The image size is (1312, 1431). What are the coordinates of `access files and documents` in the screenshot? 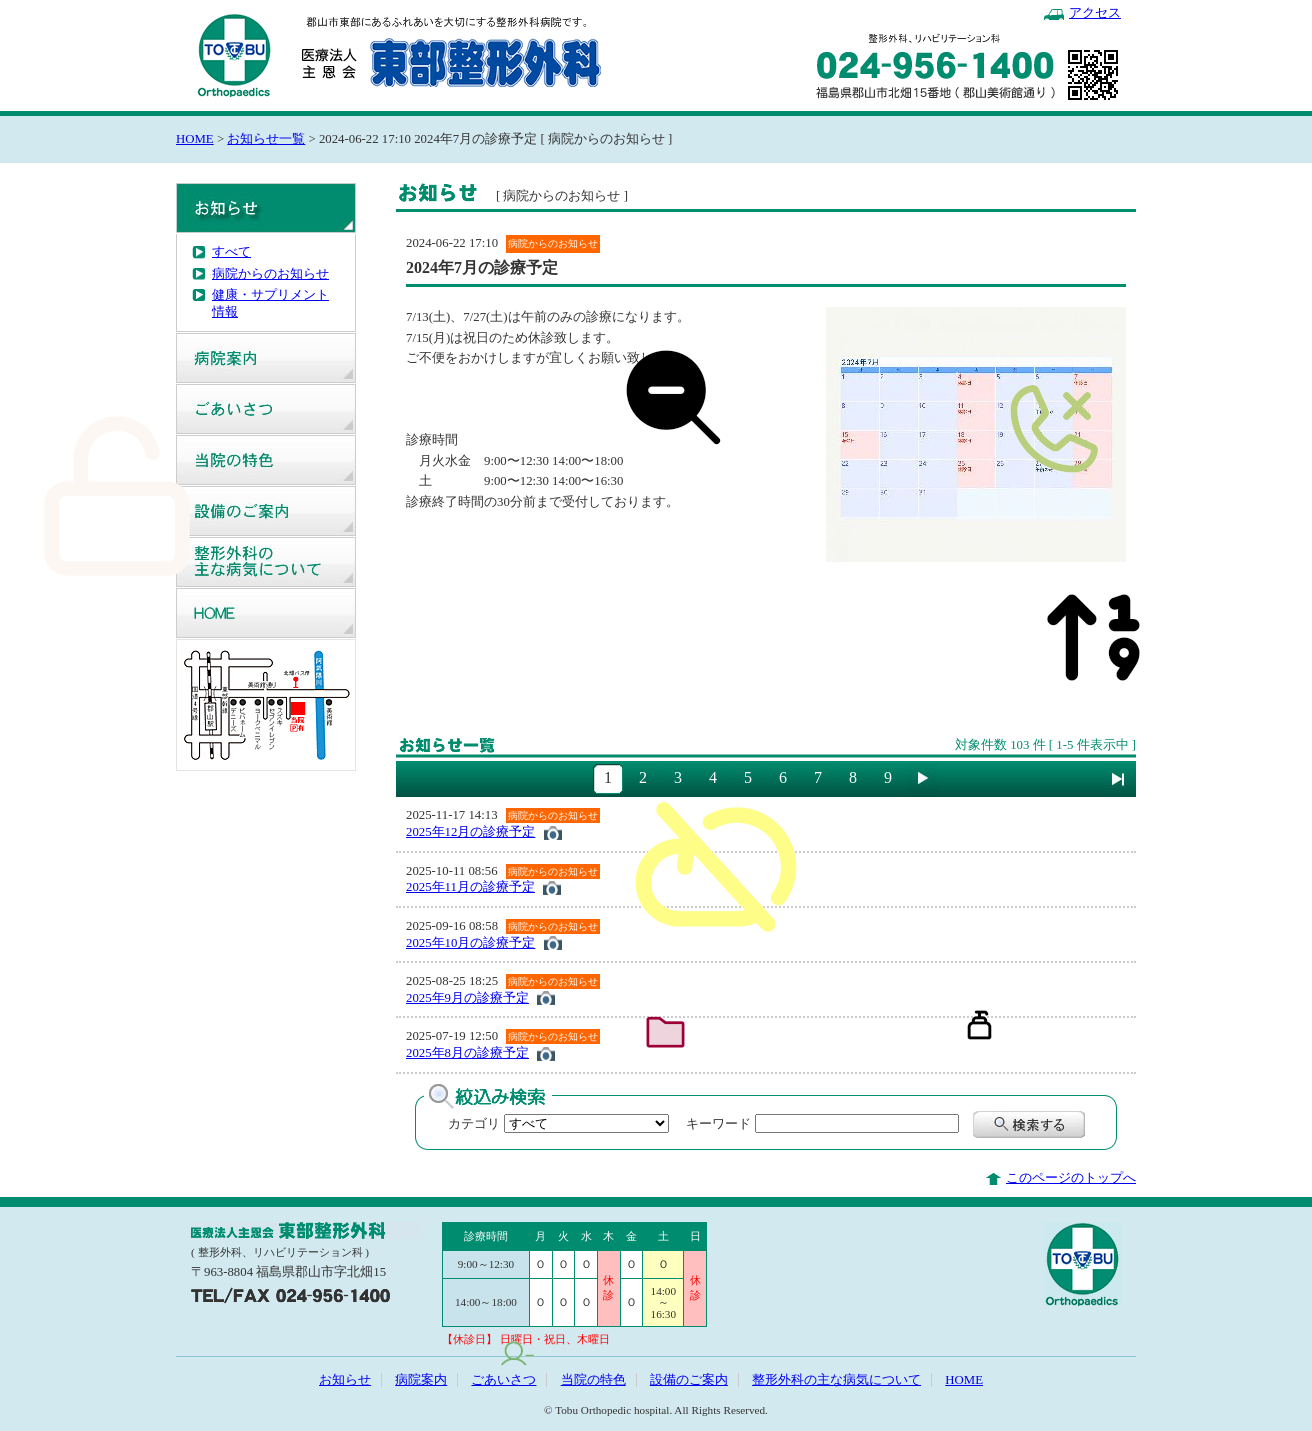 It's located at (665, 1031).